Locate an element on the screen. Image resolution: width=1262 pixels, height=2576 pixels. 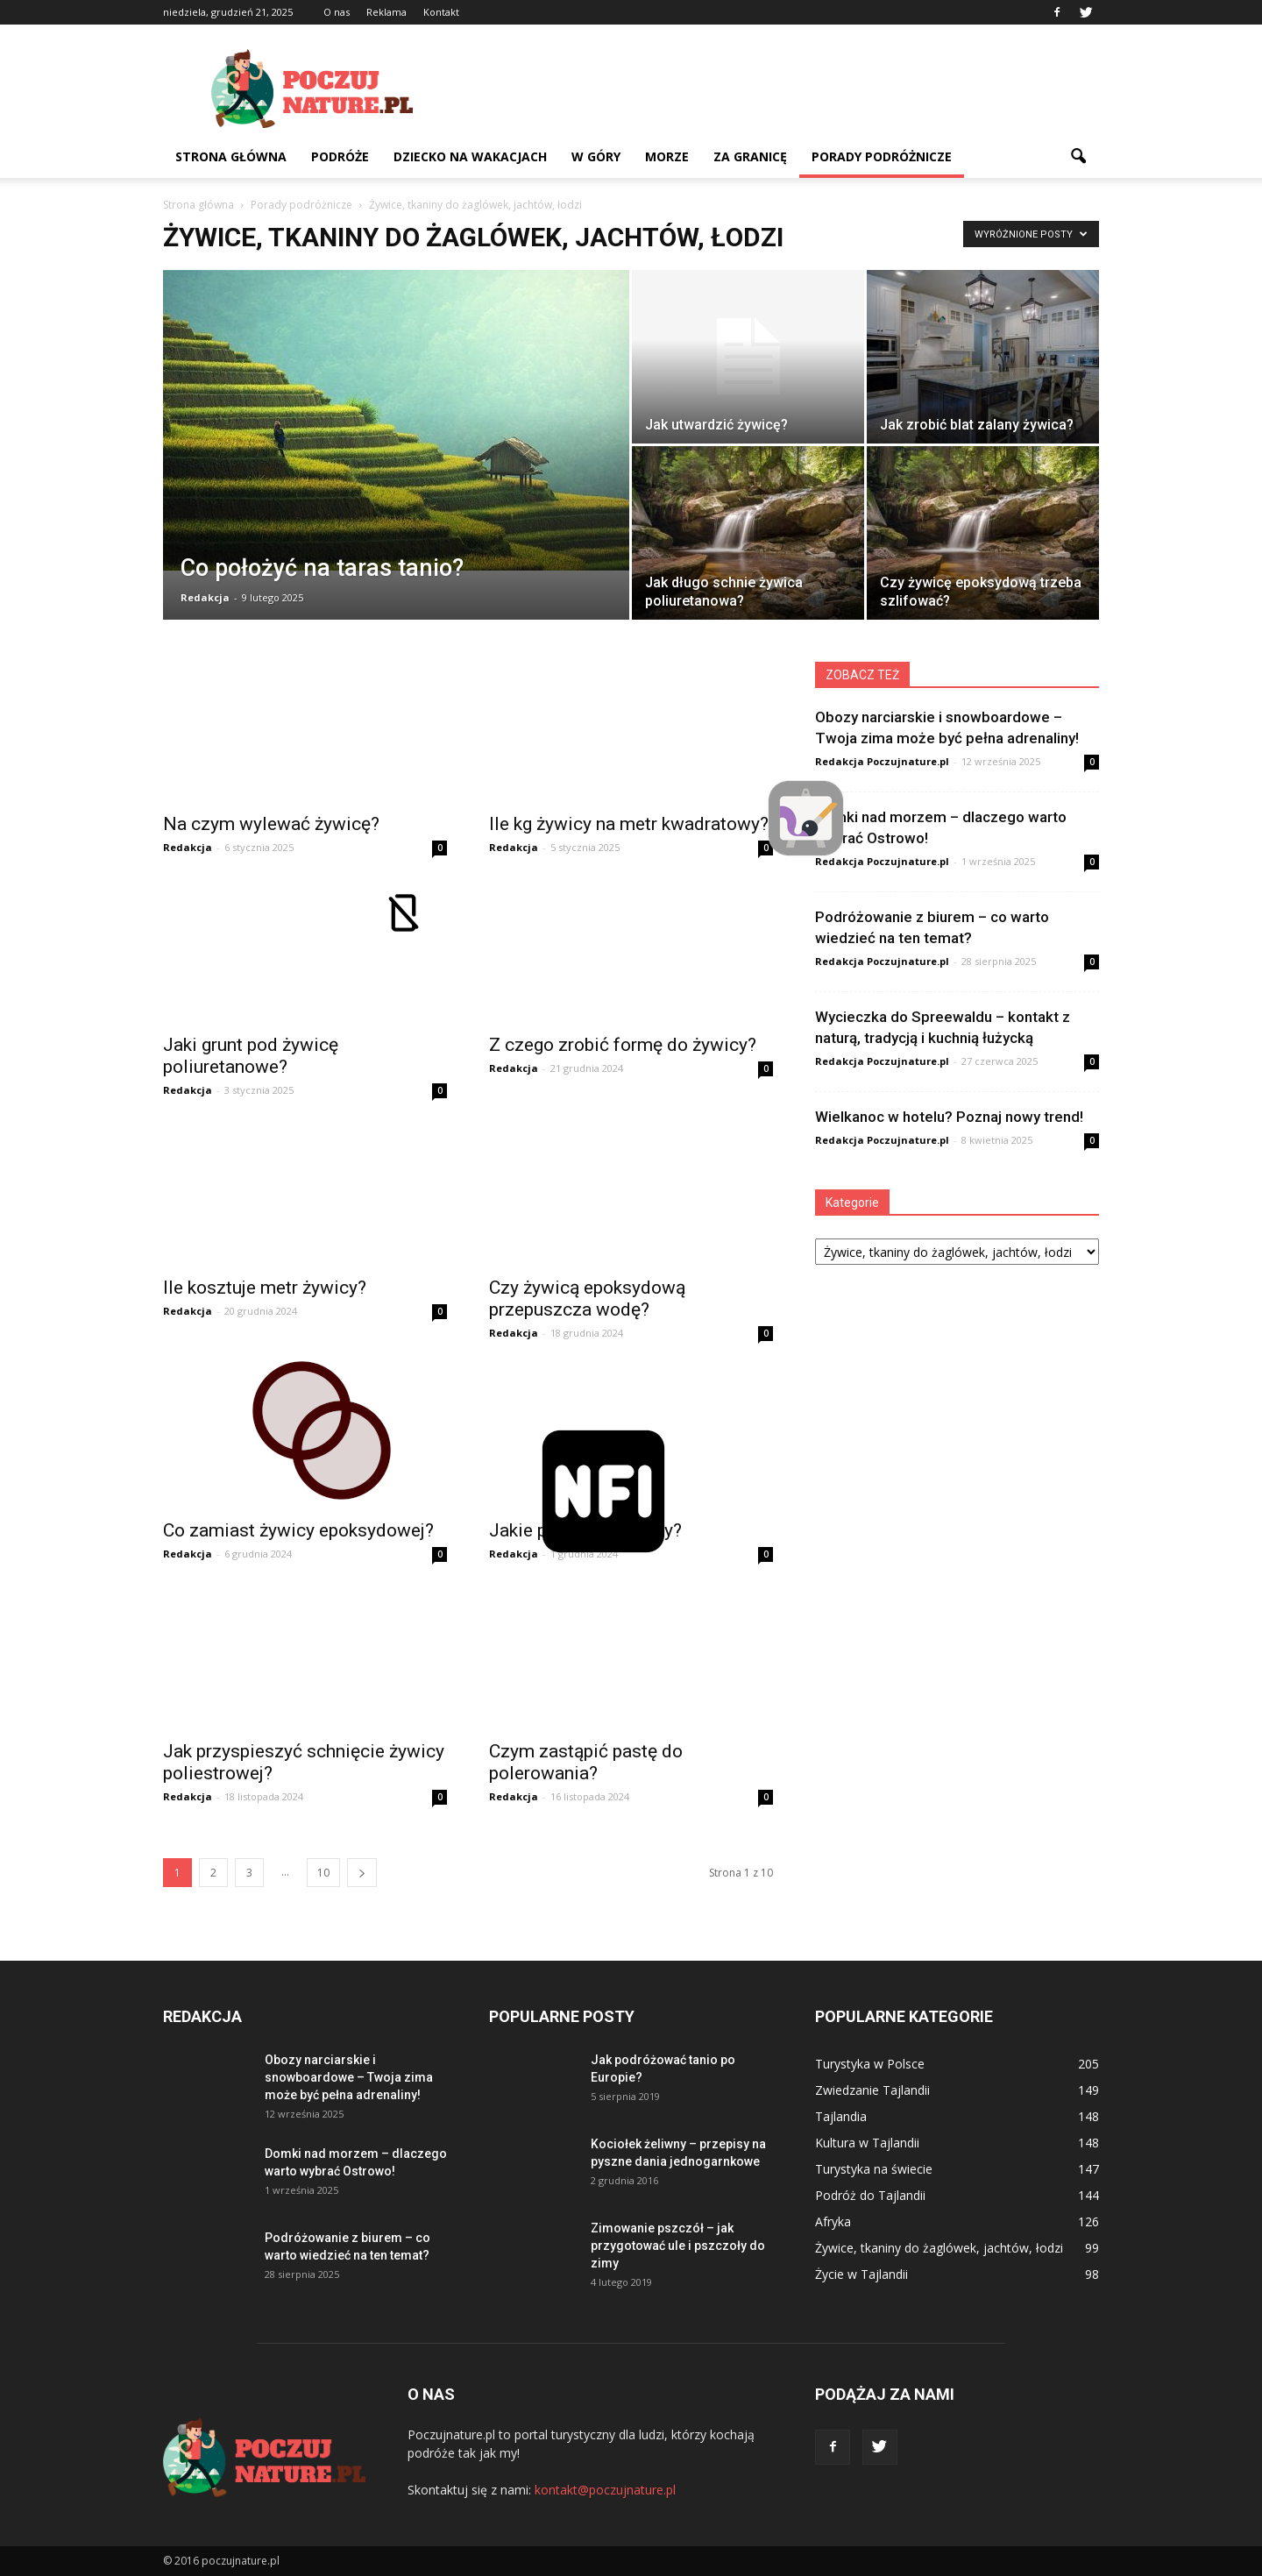
create or design a new software project is located at coordinates (805, 818).